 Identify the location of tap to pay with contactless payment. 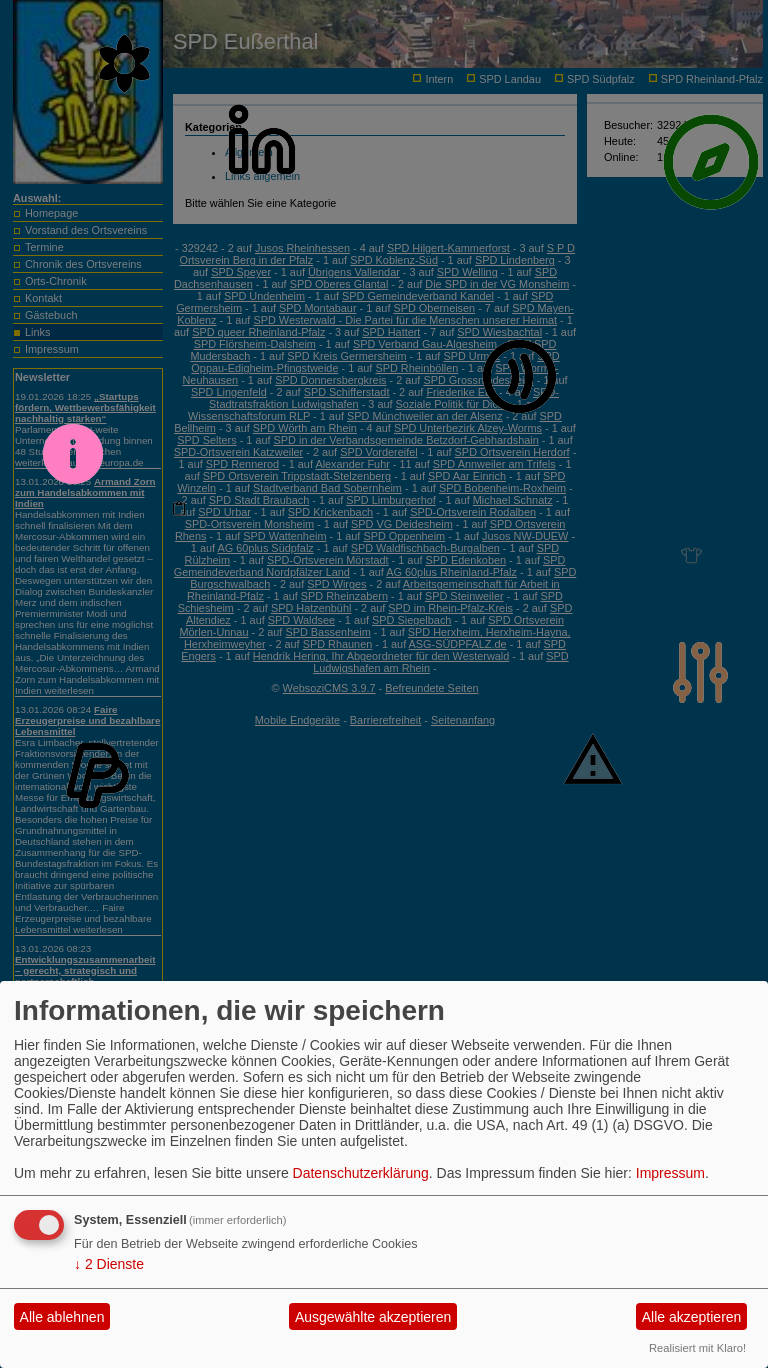
(519, 376).